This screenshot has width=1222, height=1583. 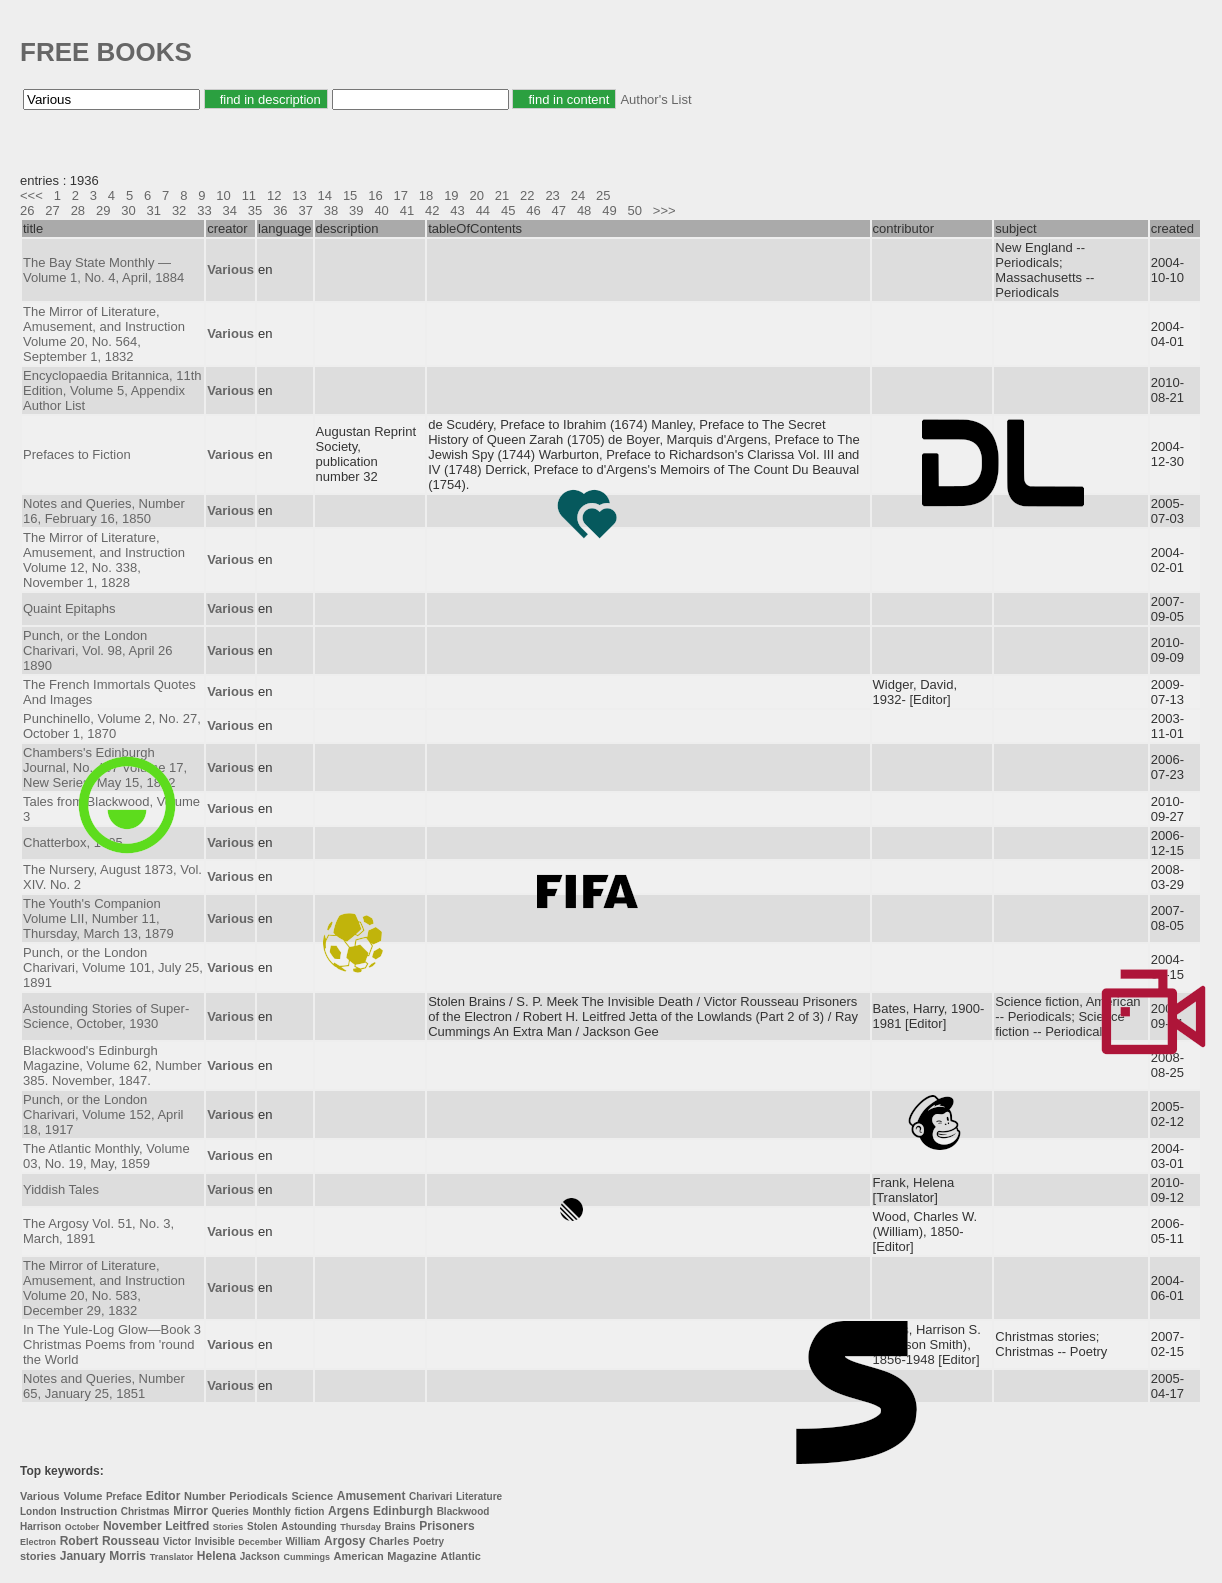 I want to click on view Indian Super League football content, so click(x=353, y=943).